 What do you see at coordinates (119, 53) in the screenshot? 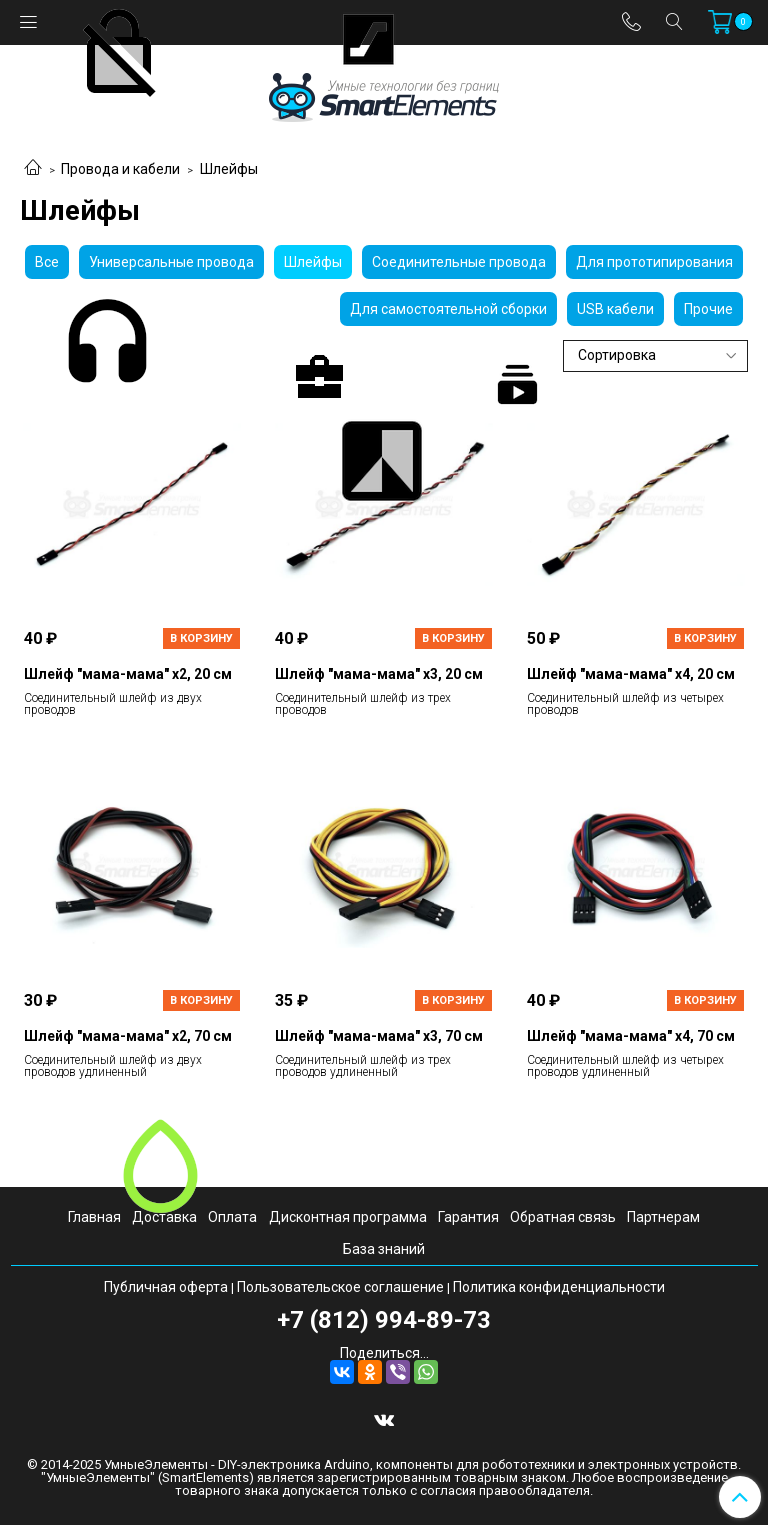
I see `indicates an unencrypted or insecure email connection` at bounding box center [119, 53].